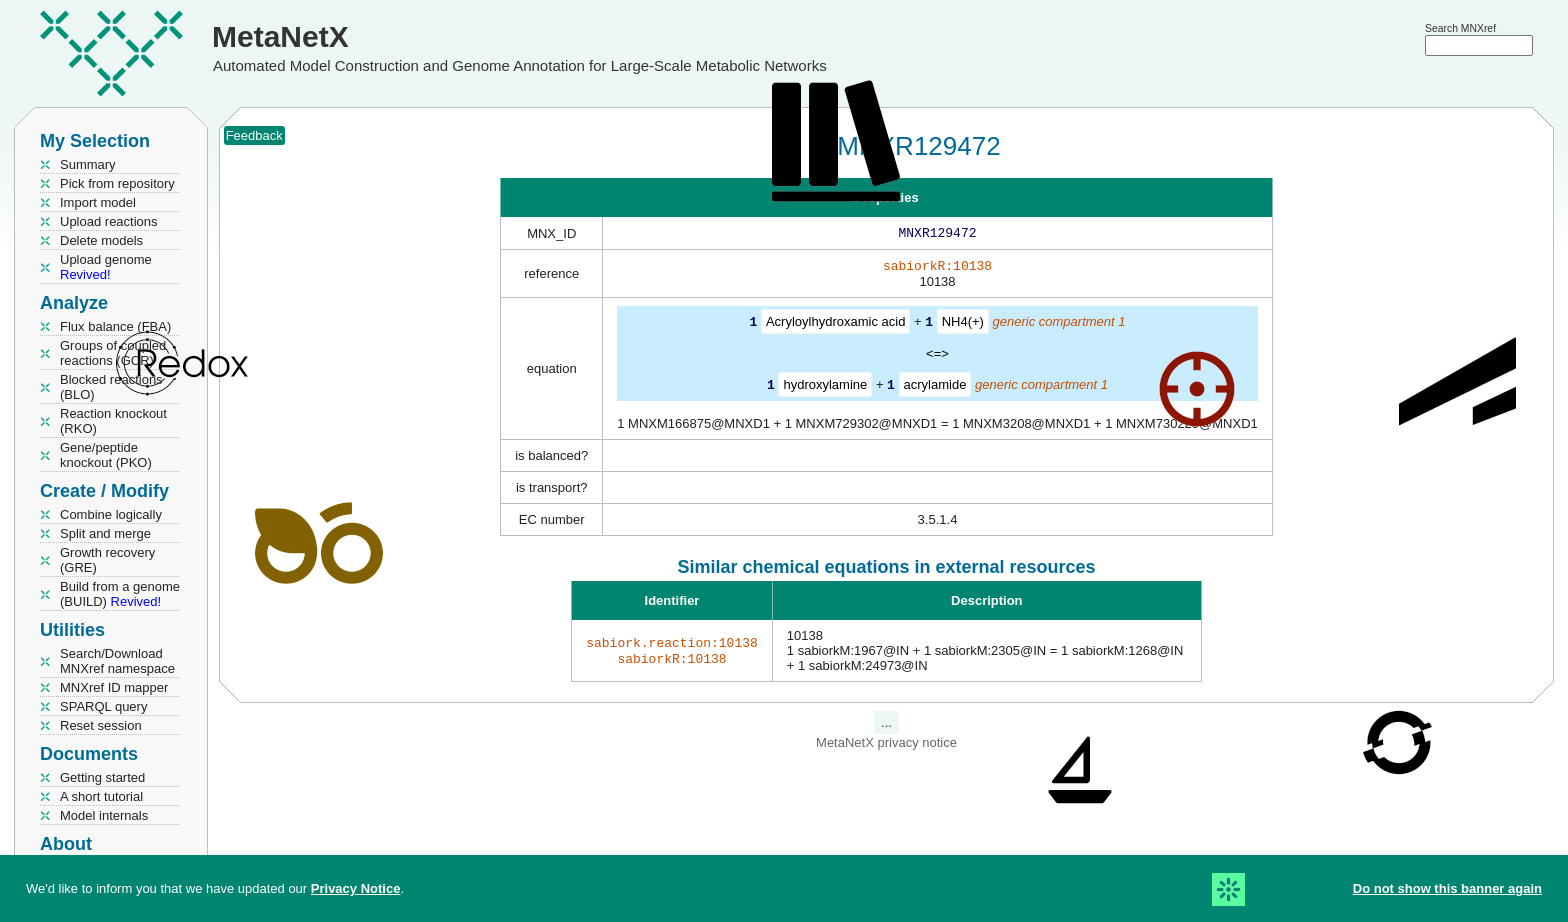 This screenshot has width=1568, height=922. What do you see at coordinates (1197, 389) in the screenshot?
I see `center or focus on current location` at bounding box center [1197, 389].